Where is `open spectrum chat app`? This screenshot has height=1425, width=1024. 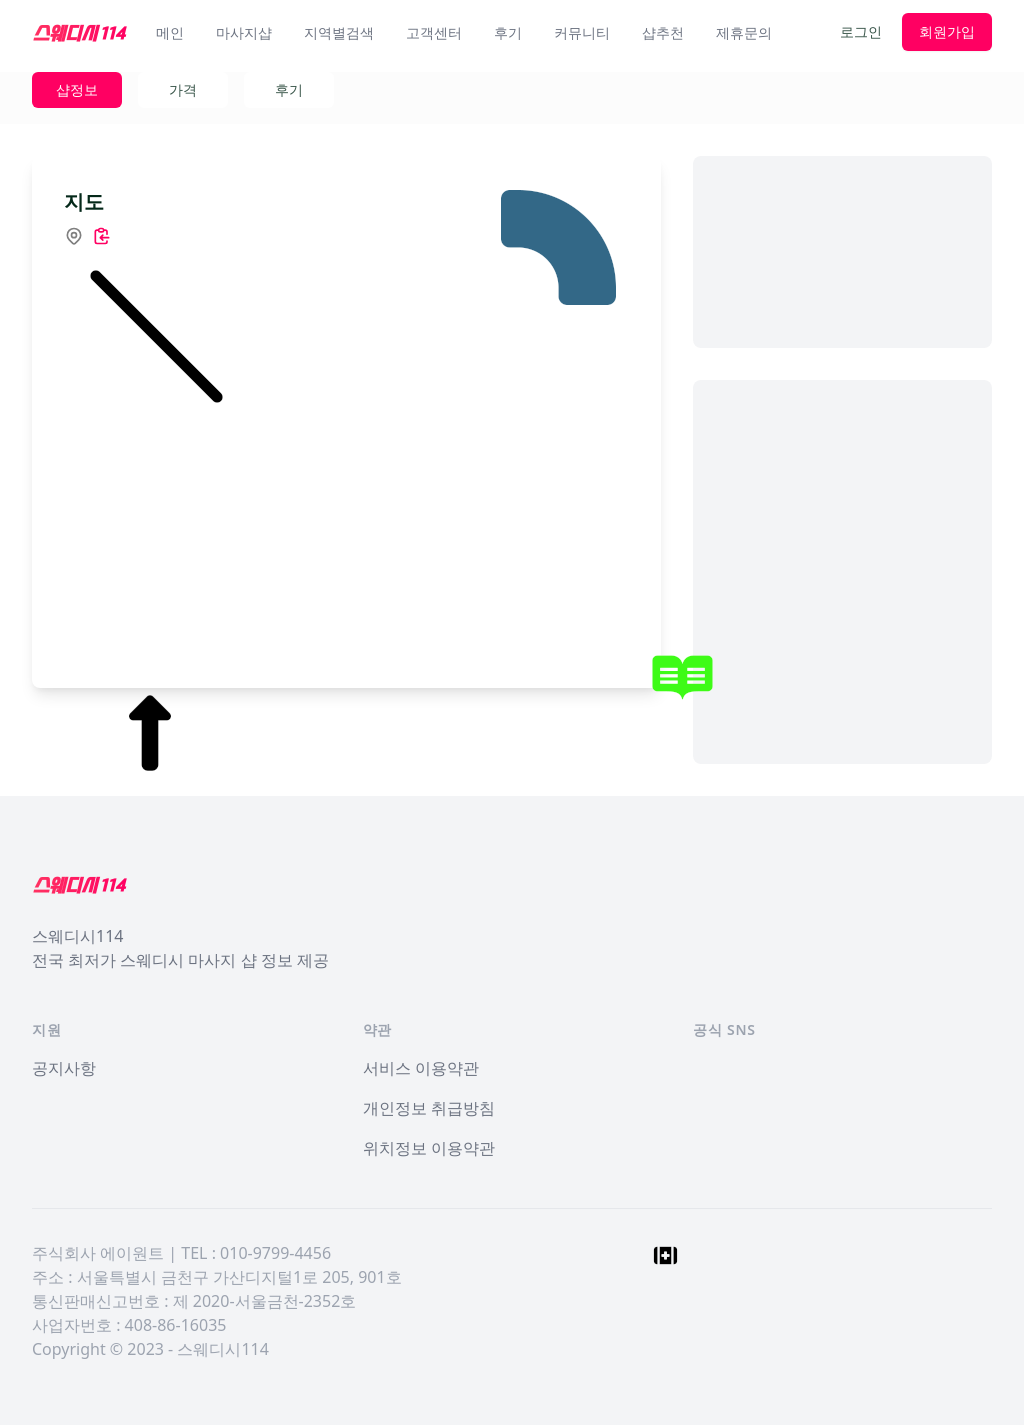
open spectrum chat app is located at coordinates (558, 247).